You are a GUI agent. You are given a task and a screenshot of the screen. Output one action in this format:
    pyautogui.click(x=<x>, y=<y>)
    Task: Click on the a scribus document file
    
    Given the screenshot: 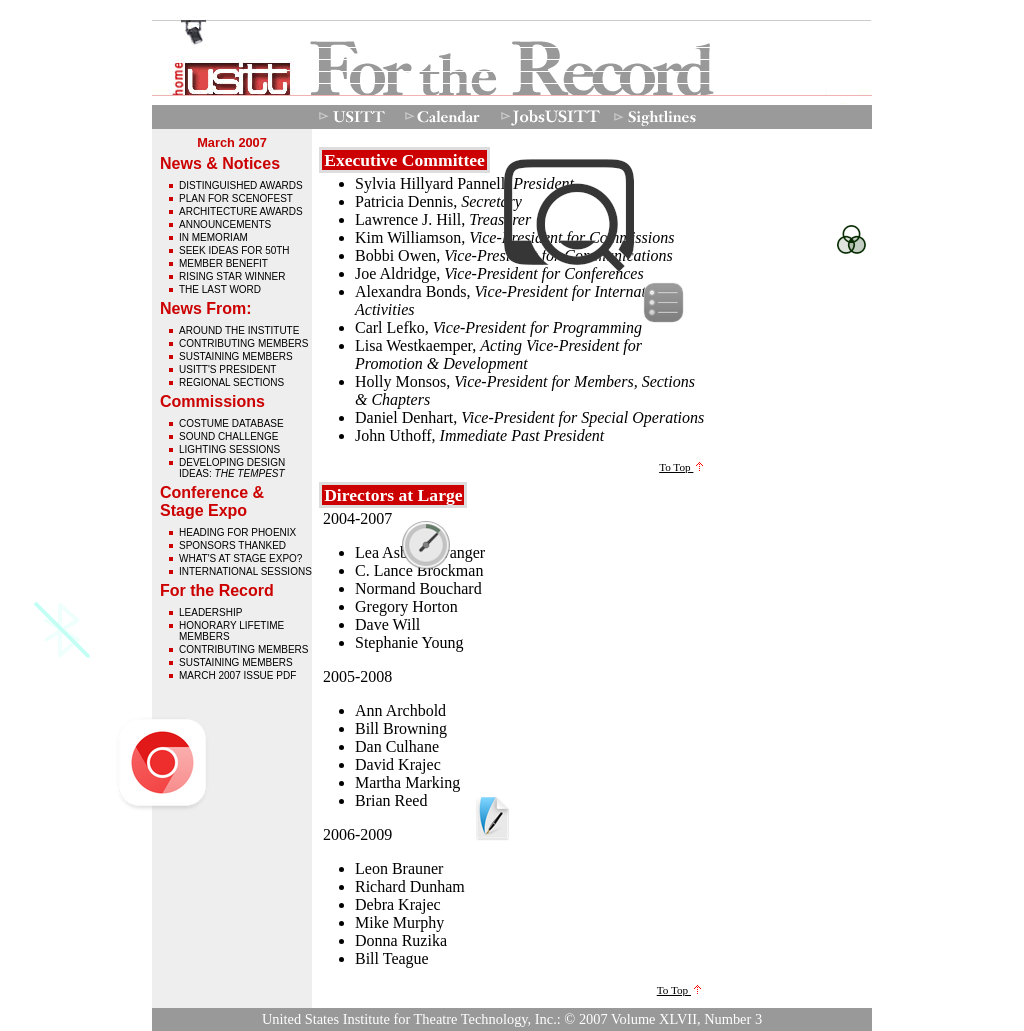 What is the action you would take?
    pyautogui.click(x=469, y=819)
    